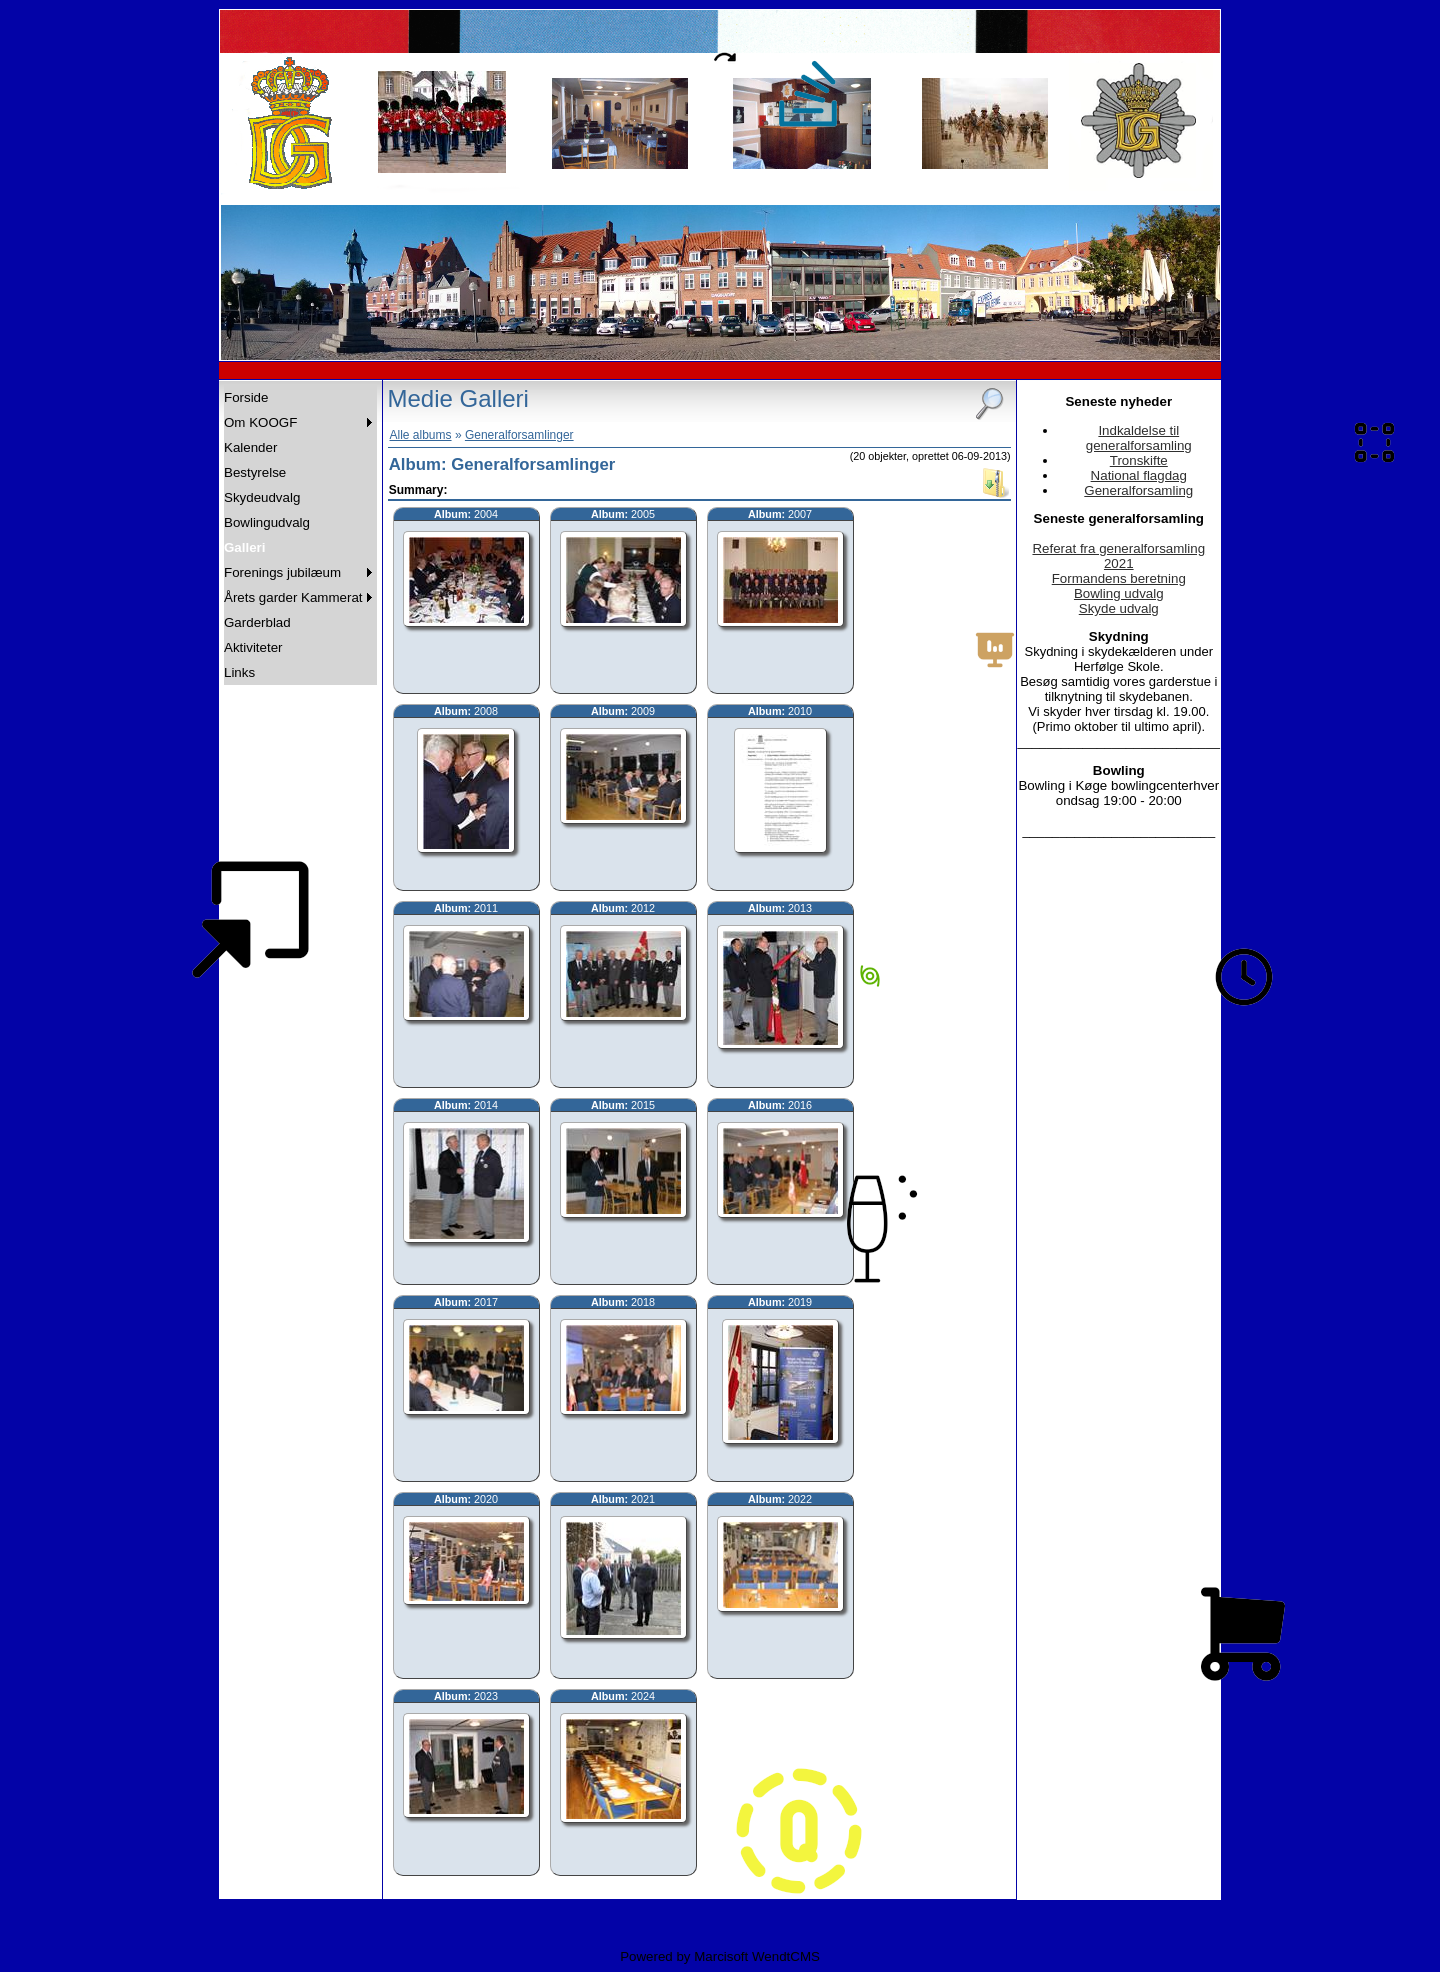  I want to click on indicates stormy or severe weather conditions, so click(870, 976).